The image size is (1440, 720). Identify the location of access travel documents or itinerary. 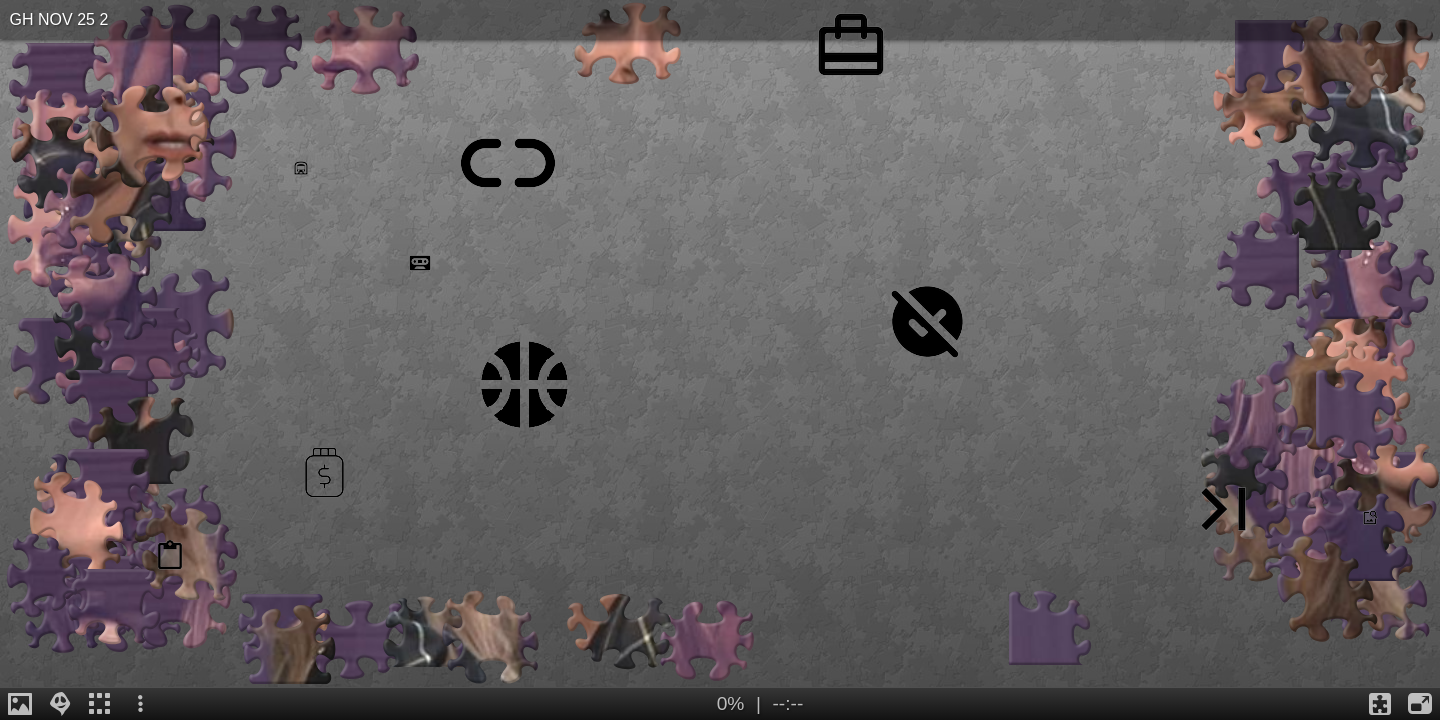
(851, 46).